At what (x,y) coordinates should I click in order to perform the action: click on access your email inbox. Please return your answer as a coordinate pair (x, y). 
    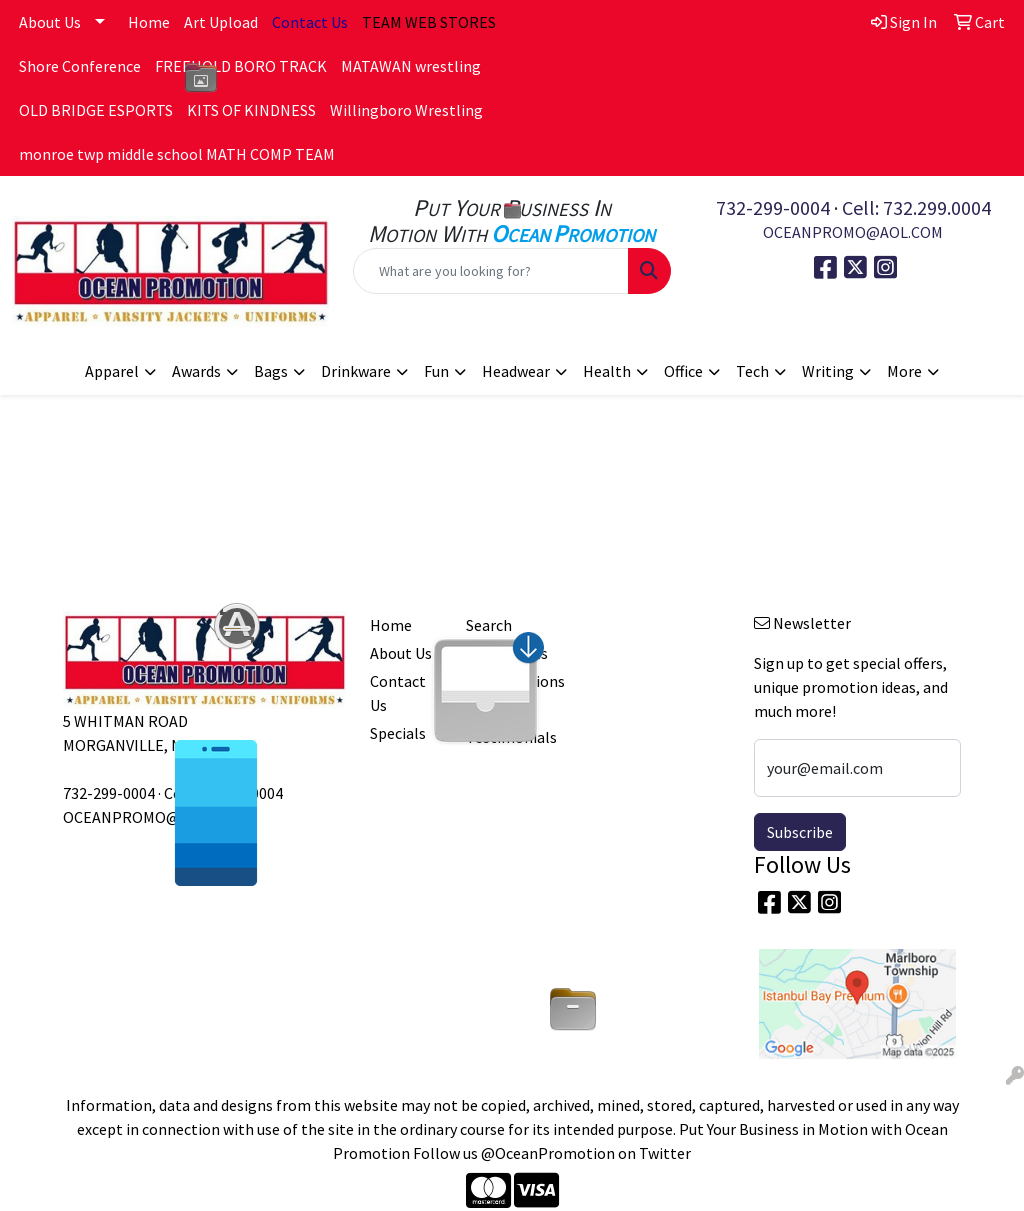
    Looking at the image, I should click on (485, 690).